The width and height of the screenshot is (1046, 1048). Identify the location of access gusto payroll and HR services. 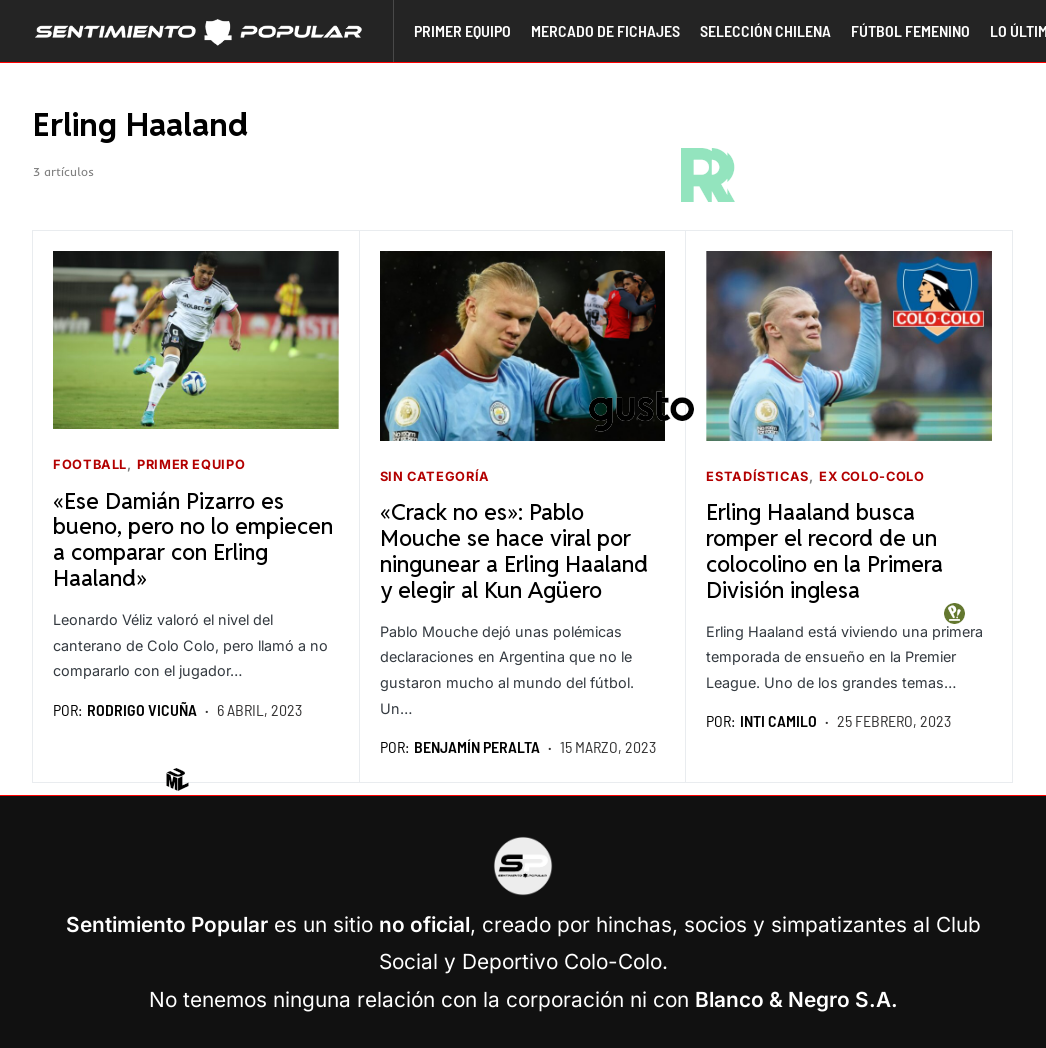
(641, 411).